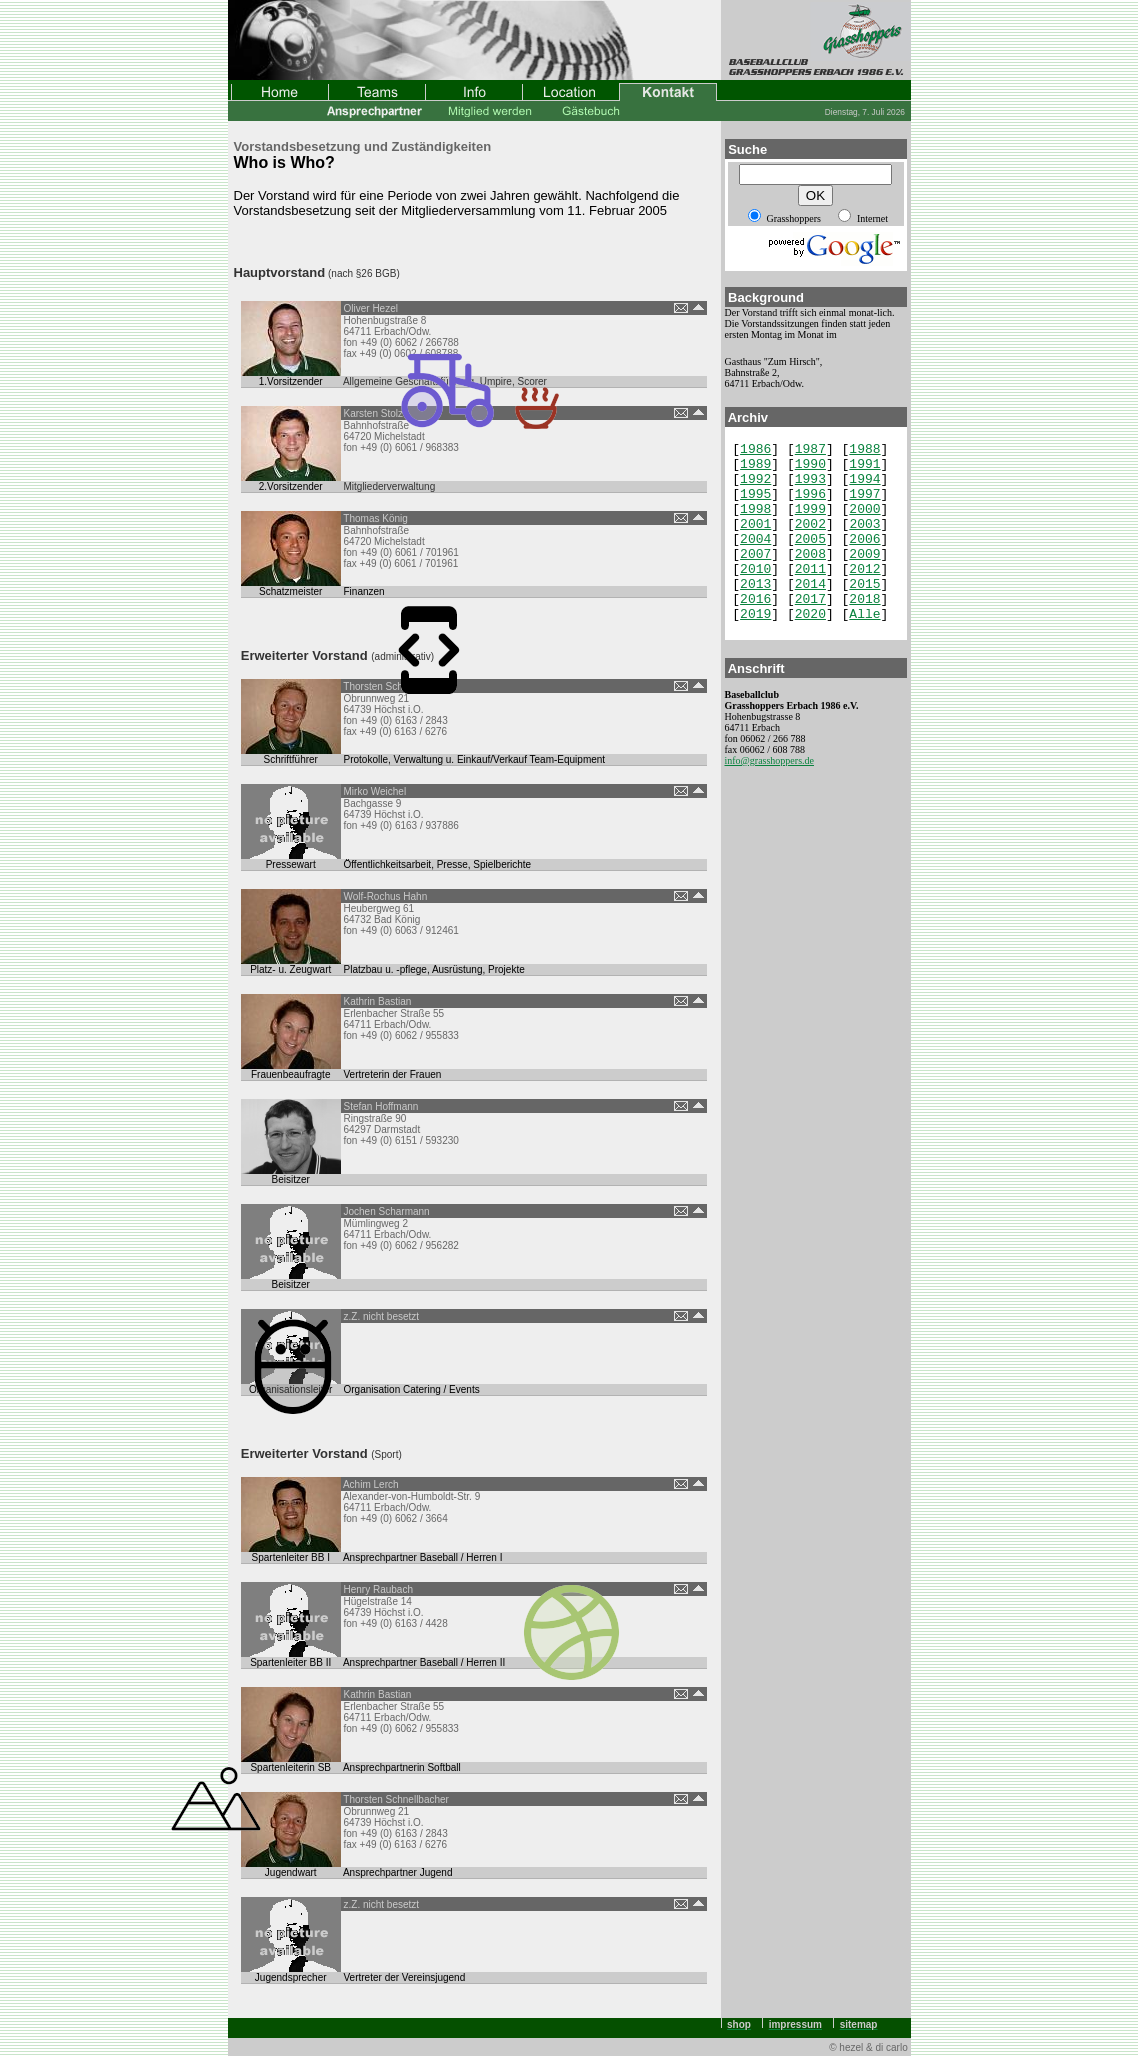 The height and width of the screenshot is (2056, 1138). Describe the element at coordinates (536, 408) in the screenshot. I see `browse soup or hot food options` at that location.